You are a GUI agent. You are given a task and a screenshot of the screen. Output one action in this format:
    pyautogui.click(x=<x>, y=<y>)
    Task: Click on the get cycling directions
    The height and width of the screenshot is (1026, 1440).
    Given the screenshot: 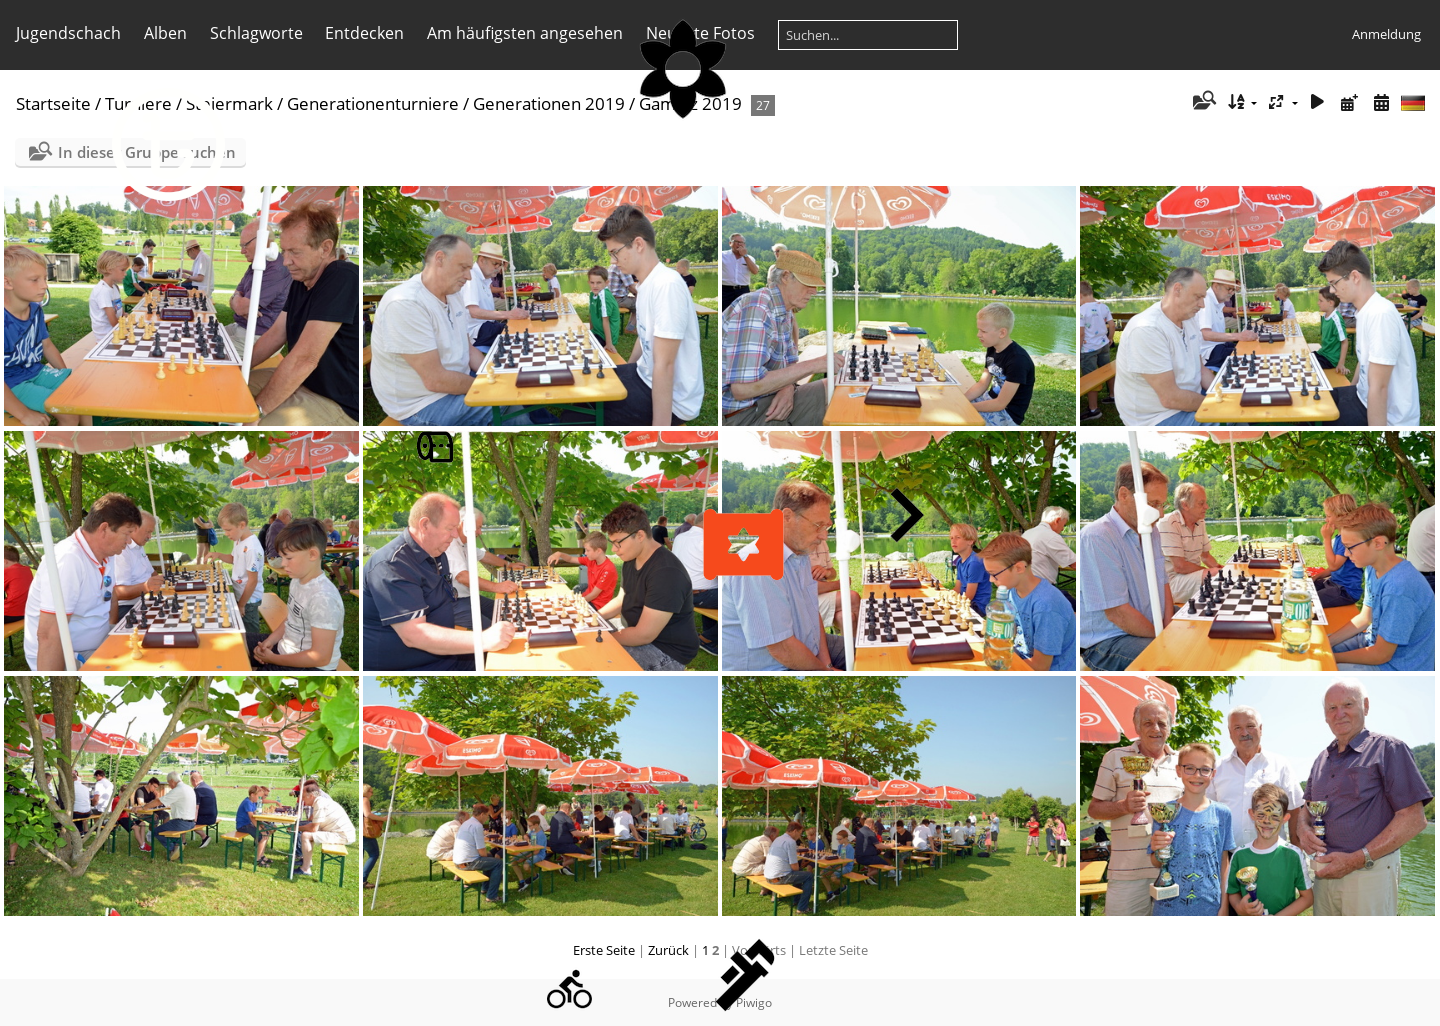 What is the action you would take?
    pyautogui.click(x=569, y=989)
    